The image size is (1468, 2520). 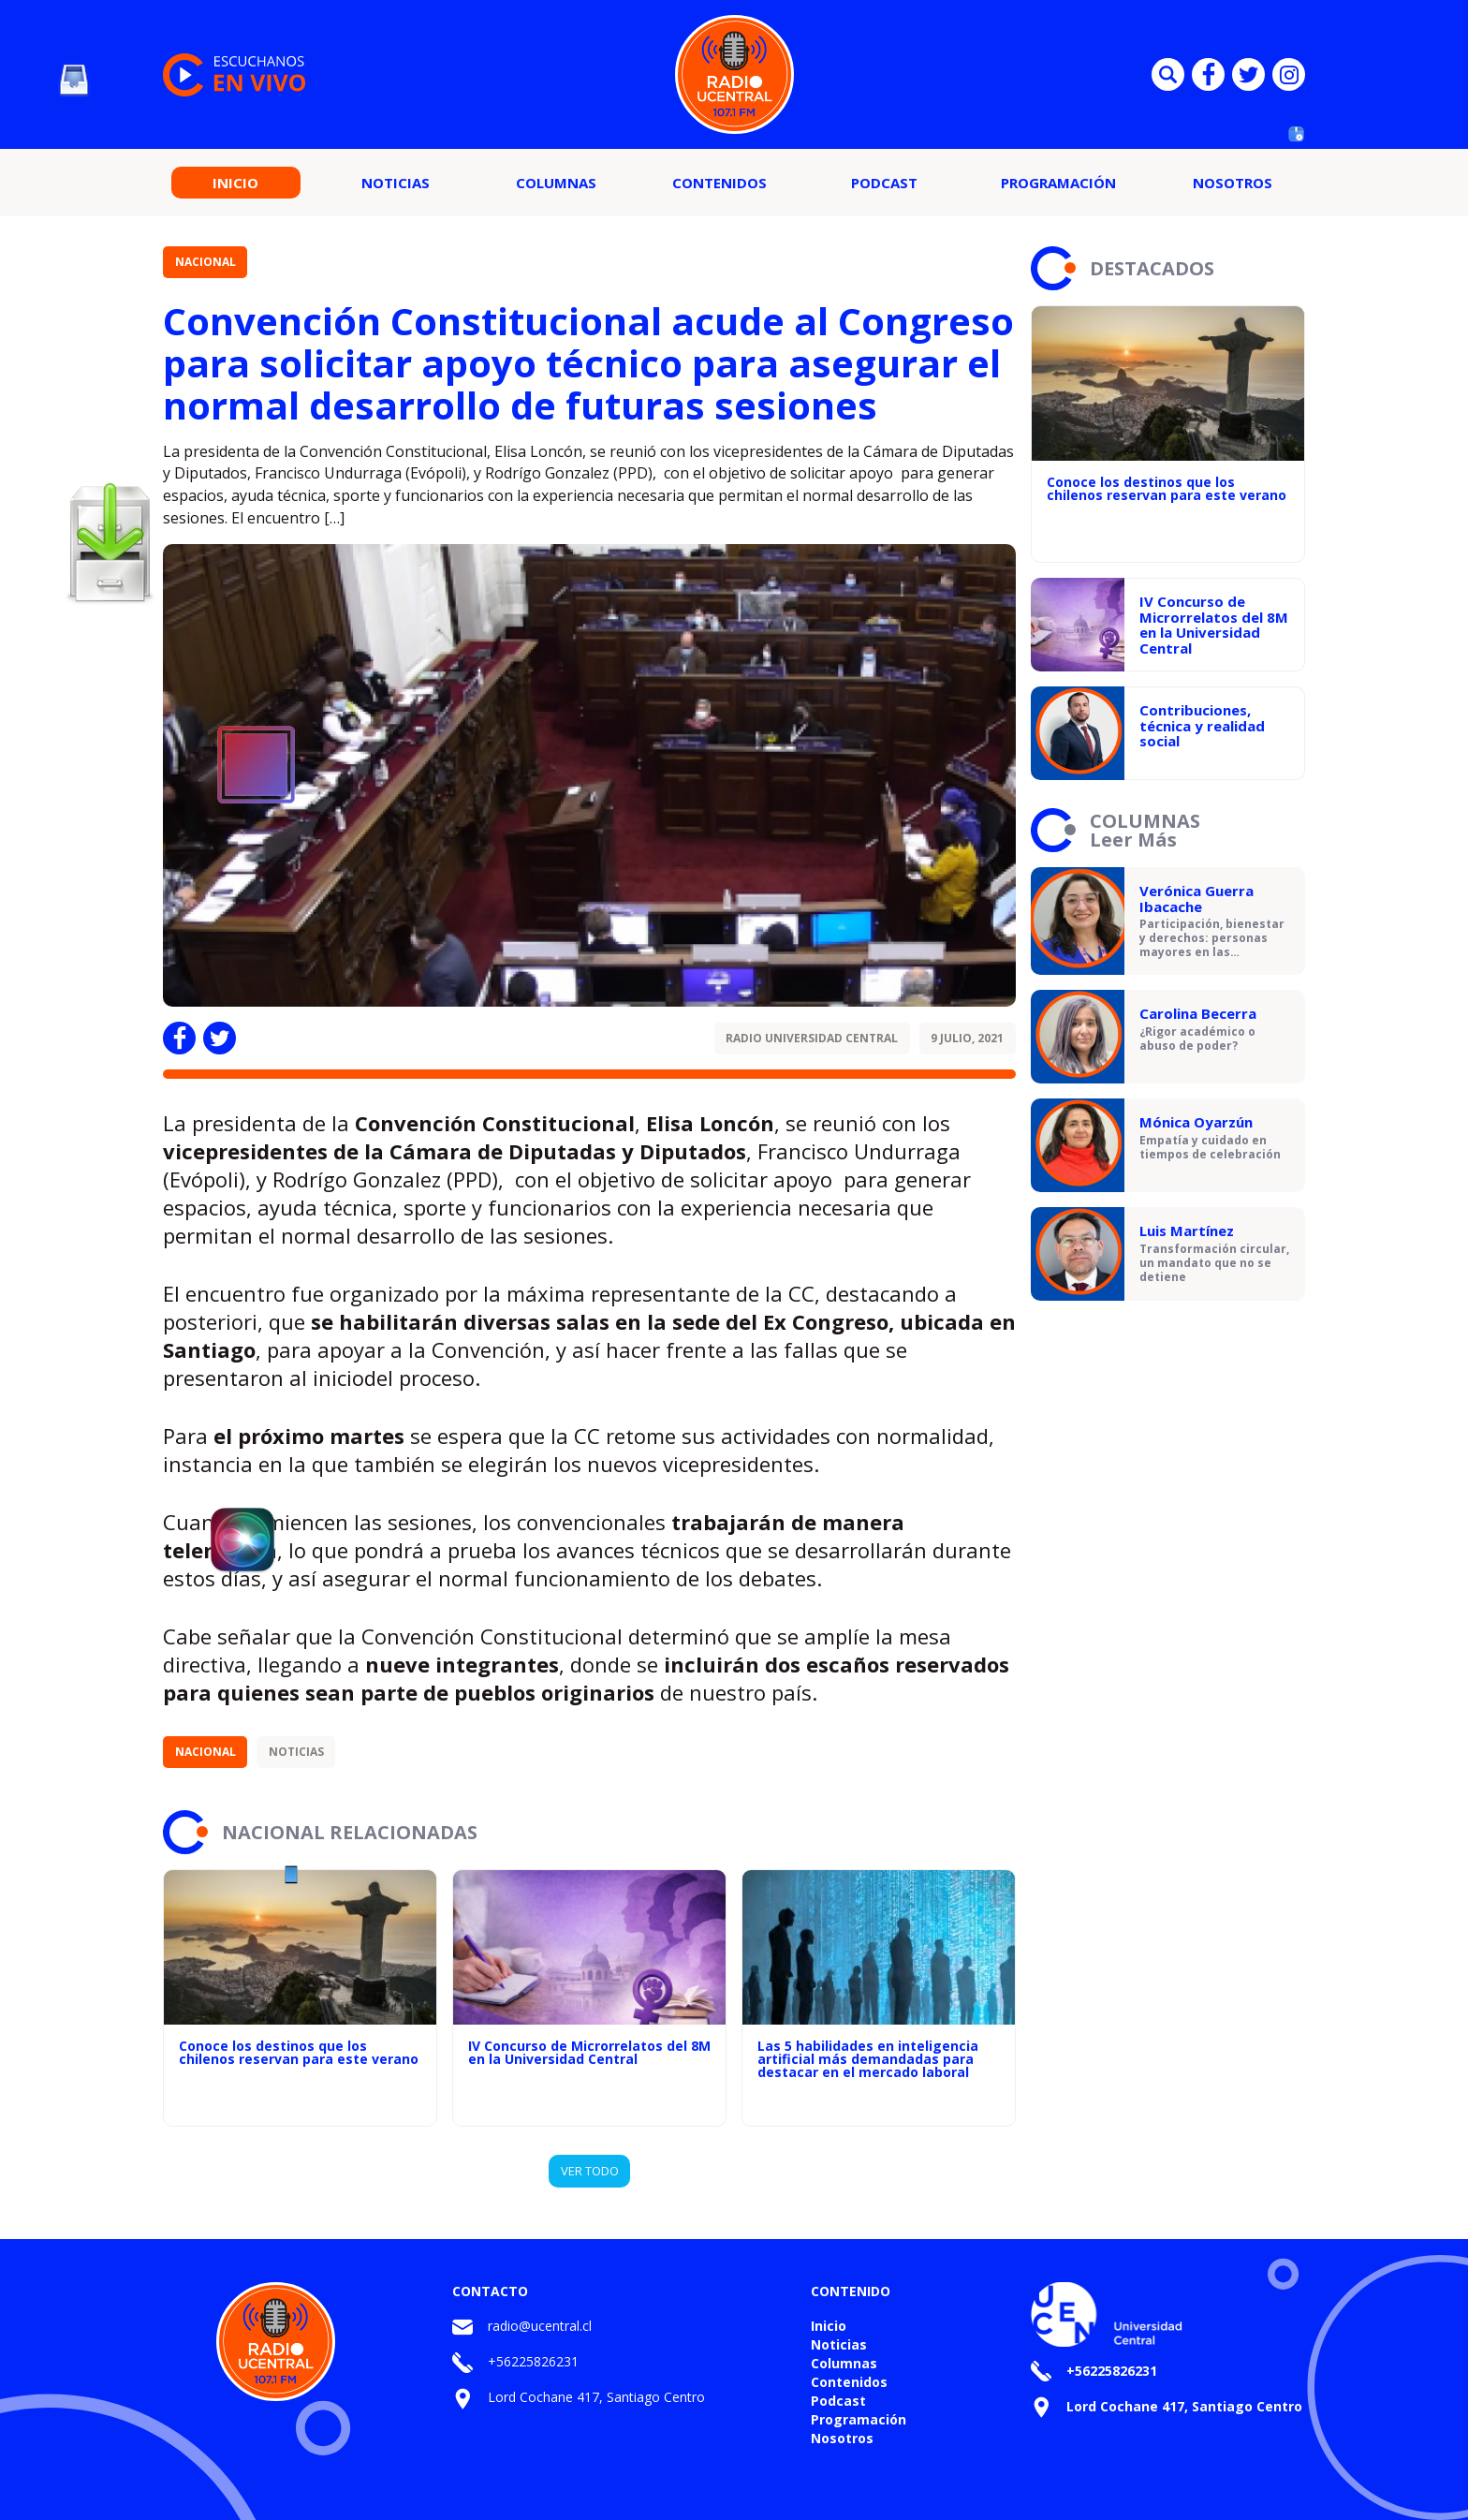 What do you see at coordinates (242, 1540) in the screenshot?
I see `activate Siri voice assistant` at bounding box center [242, 1540].